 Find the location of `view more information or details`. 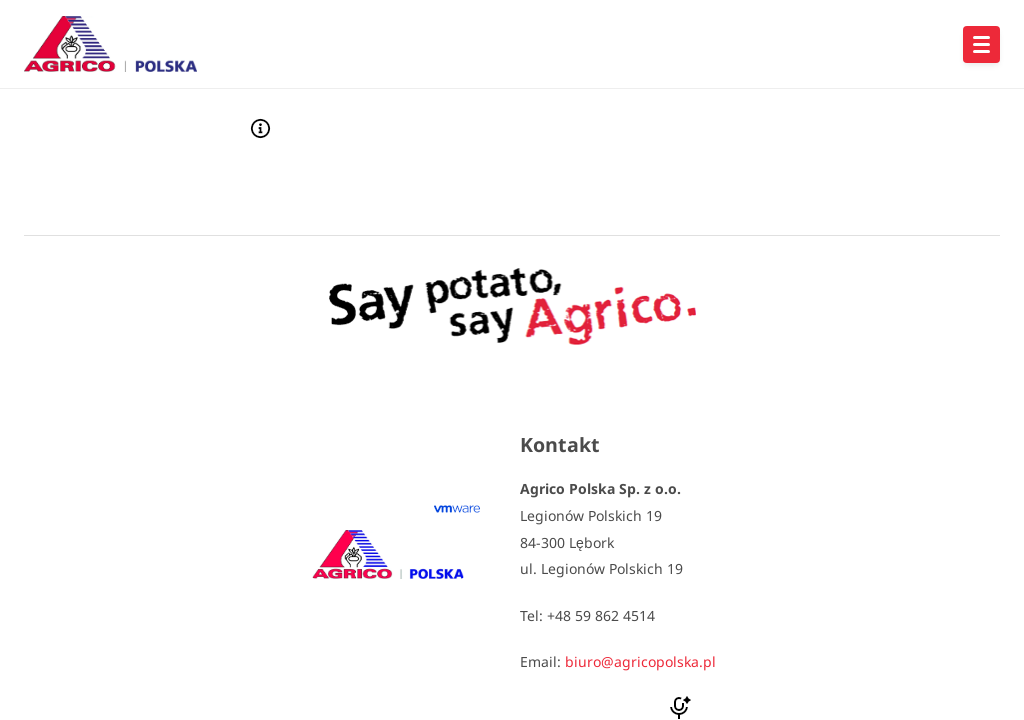

view more information or details is located at coordinates (260, 128).